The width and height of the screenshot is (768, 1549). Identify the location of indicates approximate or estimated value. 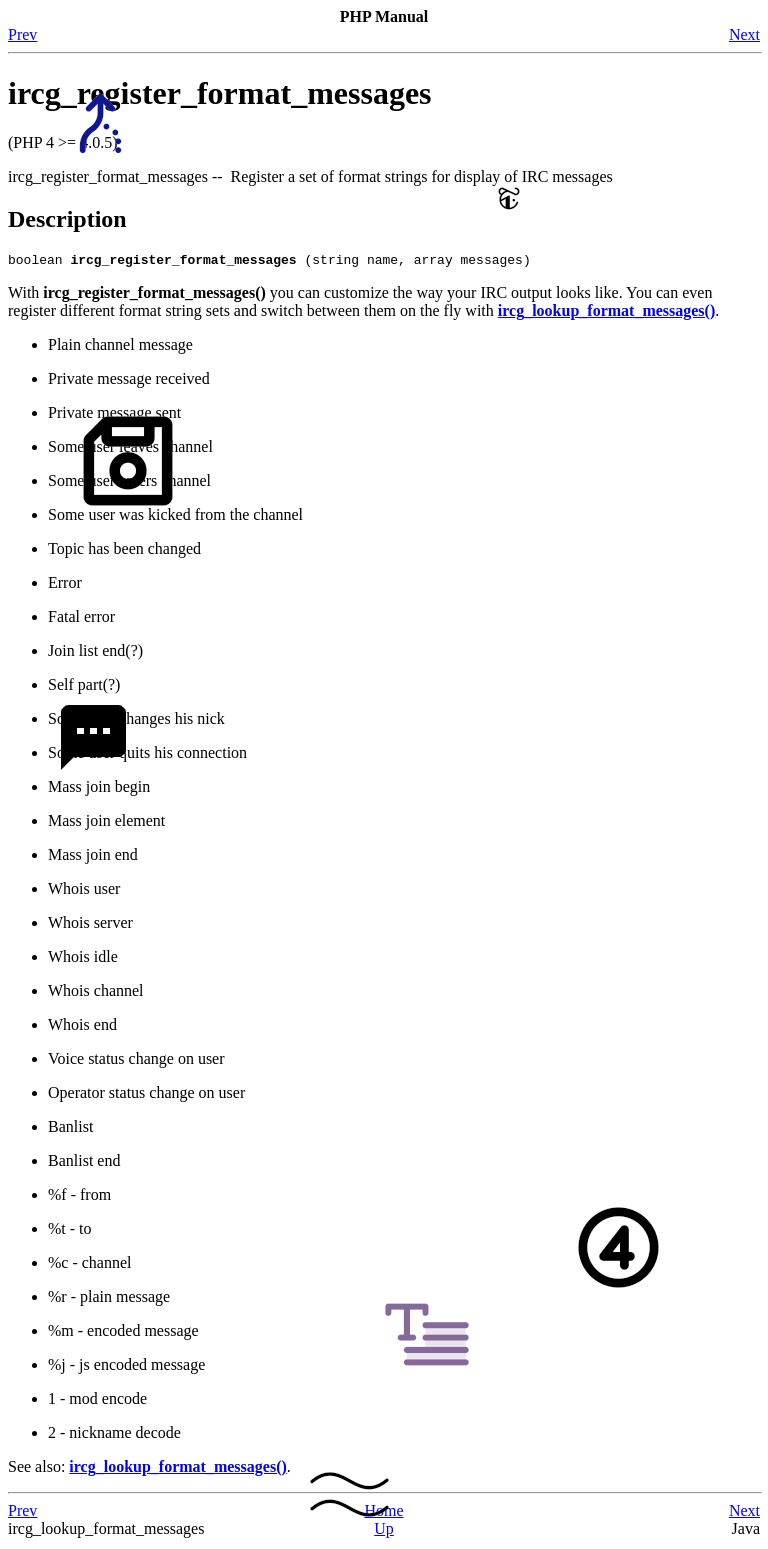
(349, 1494).